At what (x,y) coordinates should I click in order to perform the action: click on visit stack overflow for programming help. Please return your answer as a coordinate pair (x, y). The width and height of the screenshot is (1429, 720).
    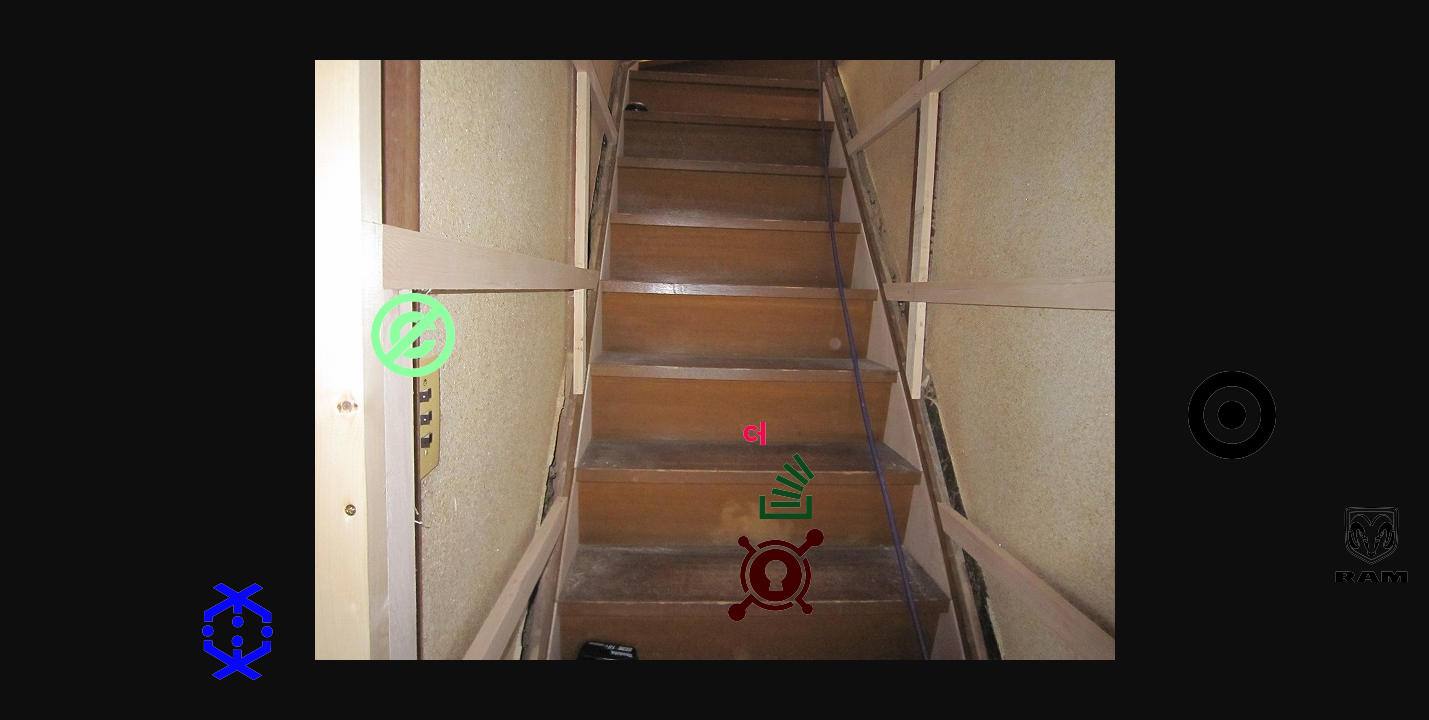
    Looking at the image, I should click on (787, 486).